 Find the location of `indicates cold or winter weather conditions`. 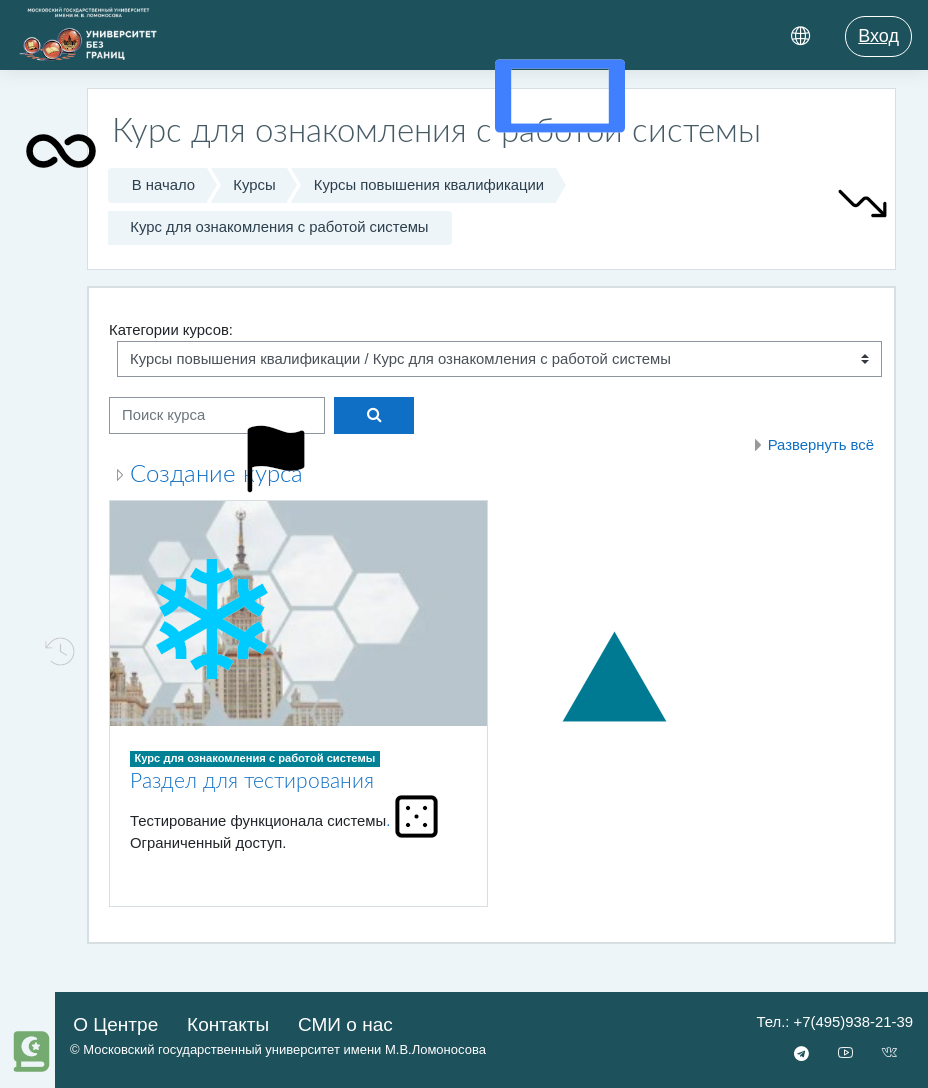

indicates cold or winter weather conditions is located at coordinates (212, 619).